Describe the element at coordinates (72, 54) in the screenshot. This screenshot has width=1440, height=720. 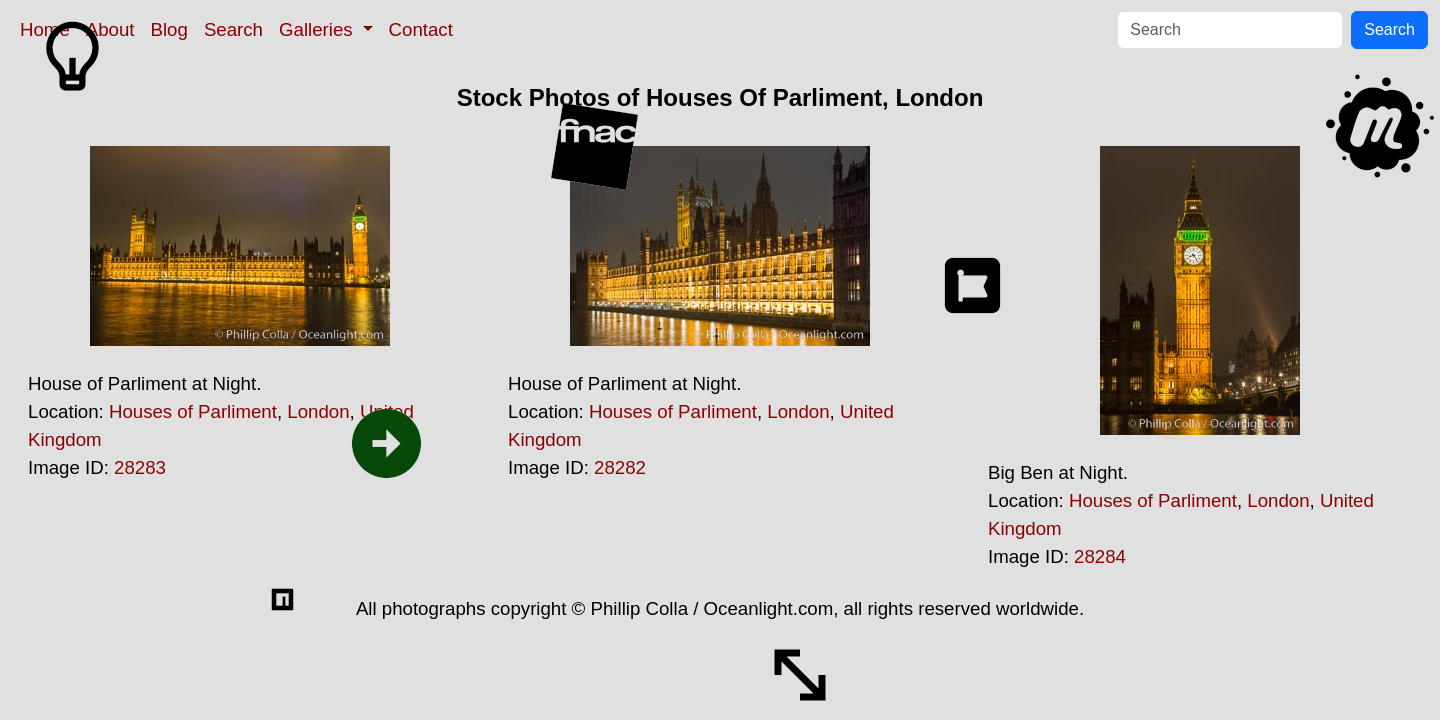
I see `view tips or helpful suggestions` at that location.